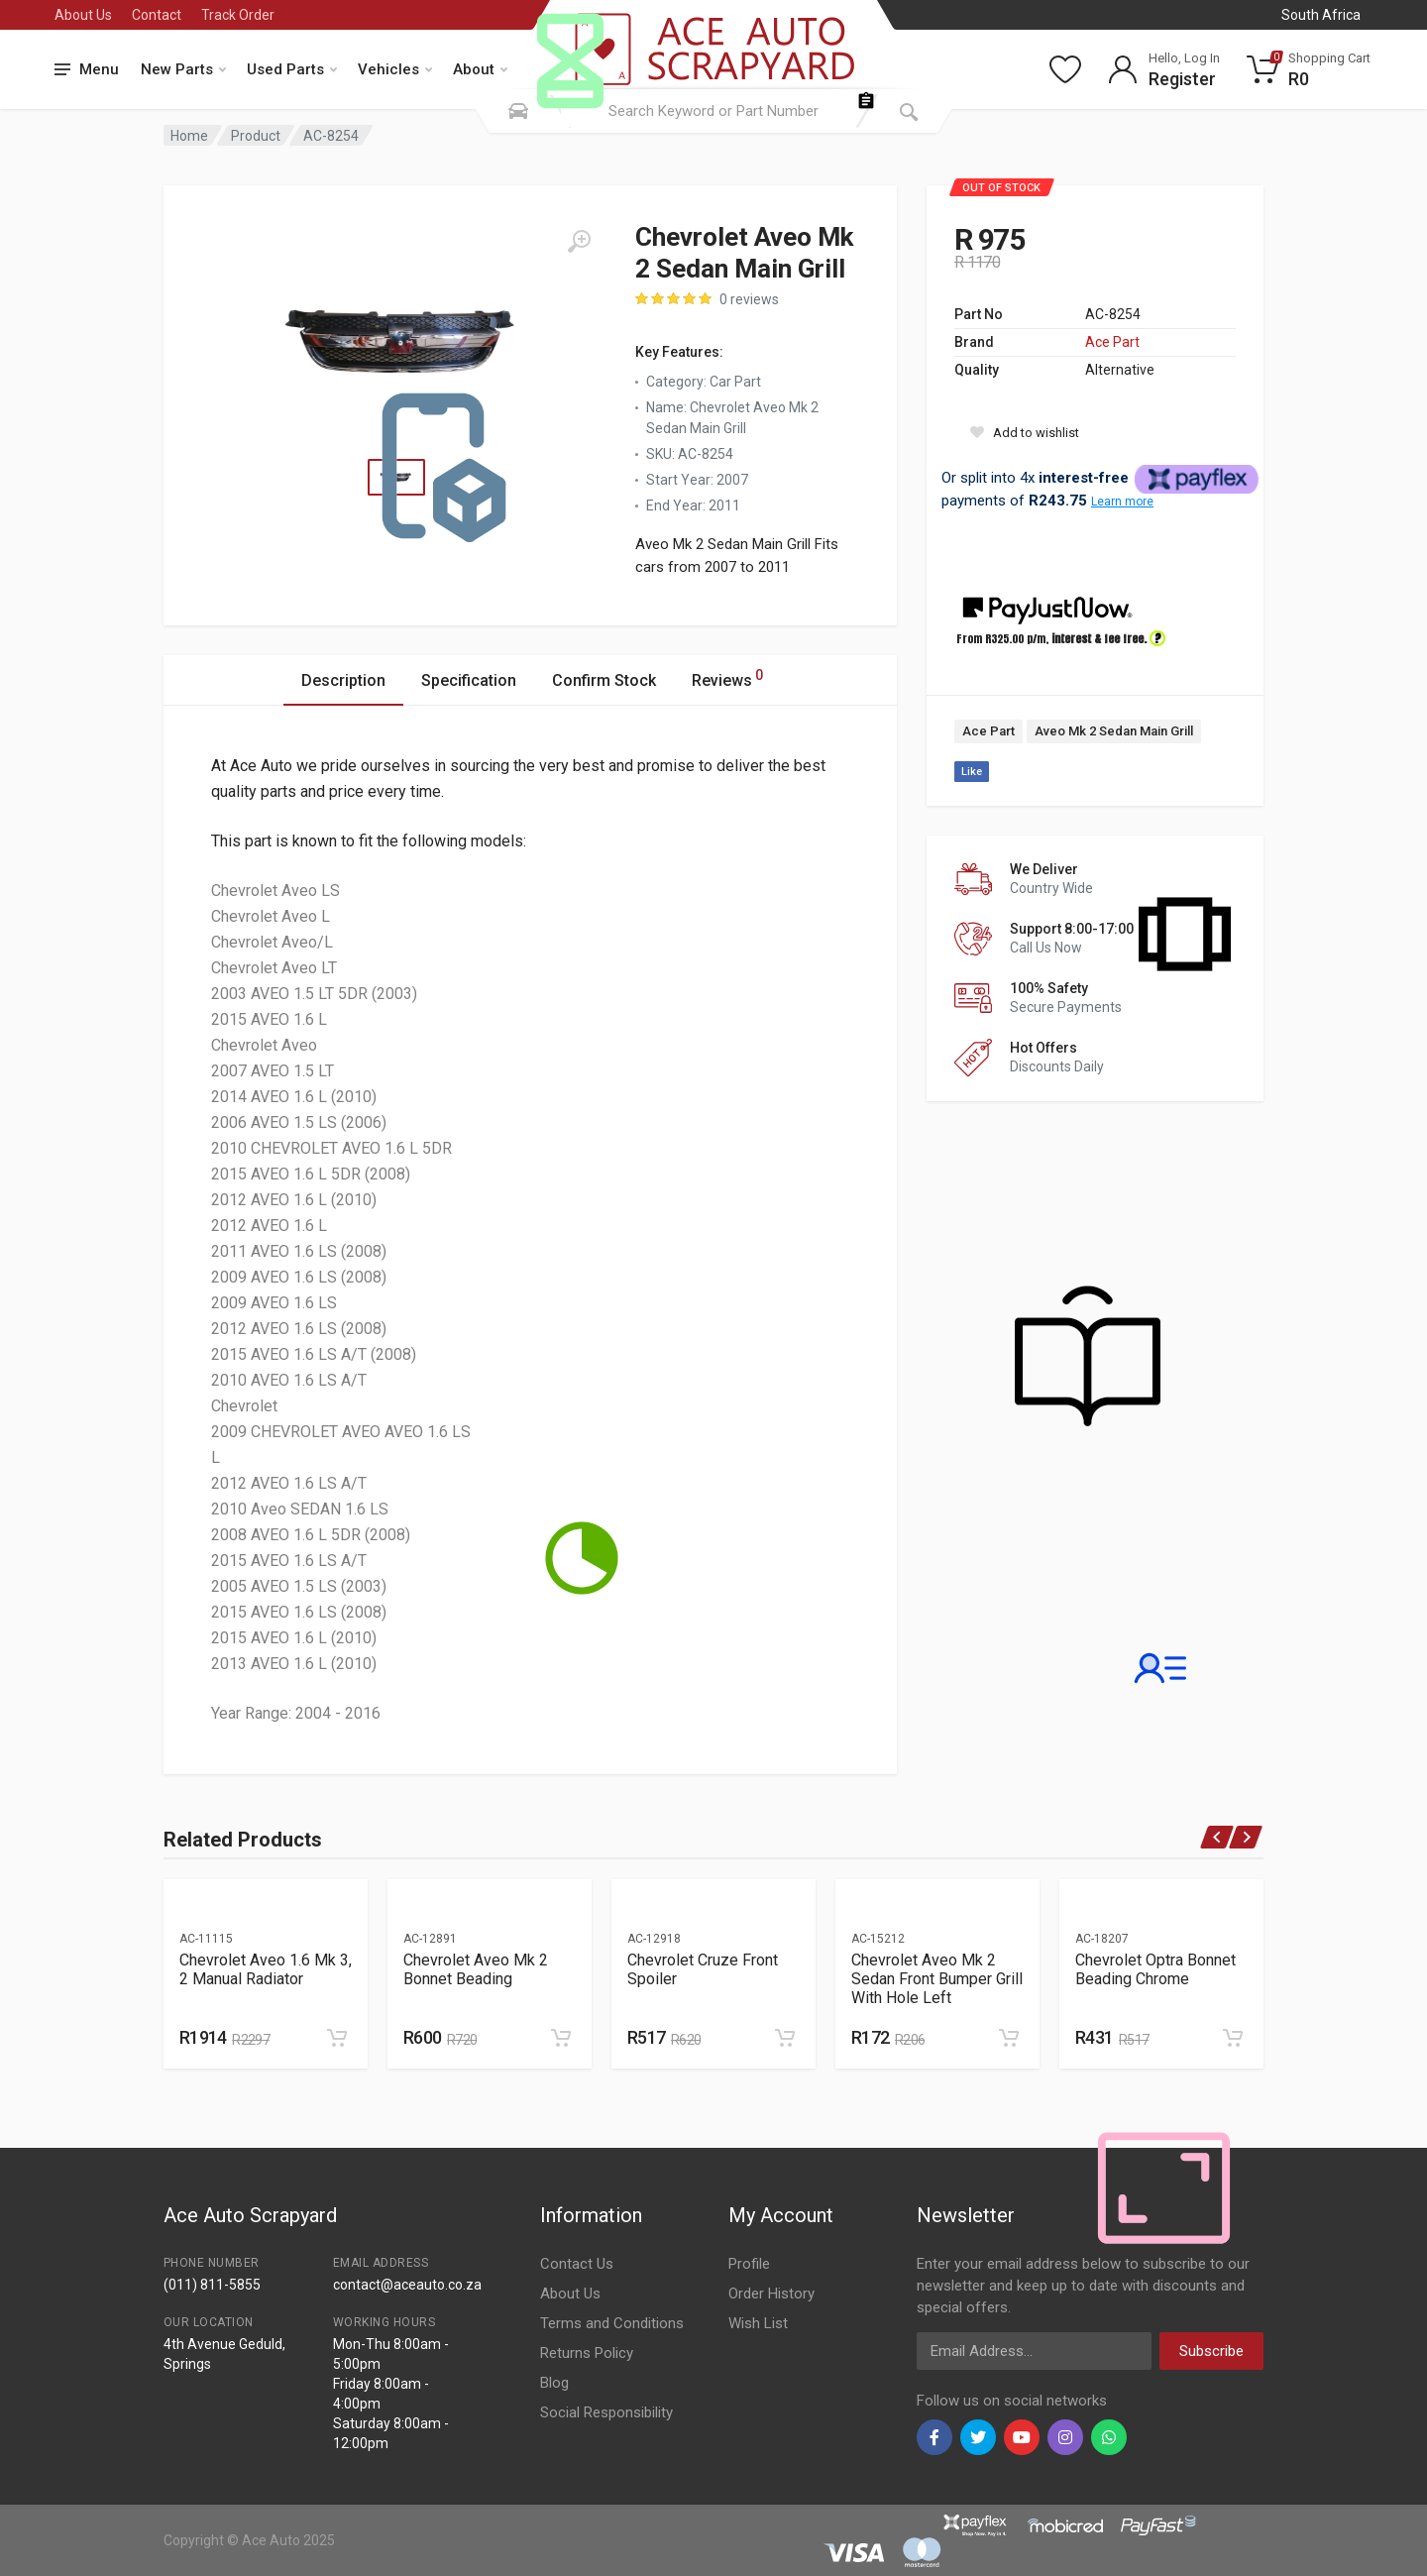 The image size is (1427, 2576). What do you see at coordinates (433, 466) in the screenshot?
I see `open augmented reality mode` at bounding box center [433, 466].